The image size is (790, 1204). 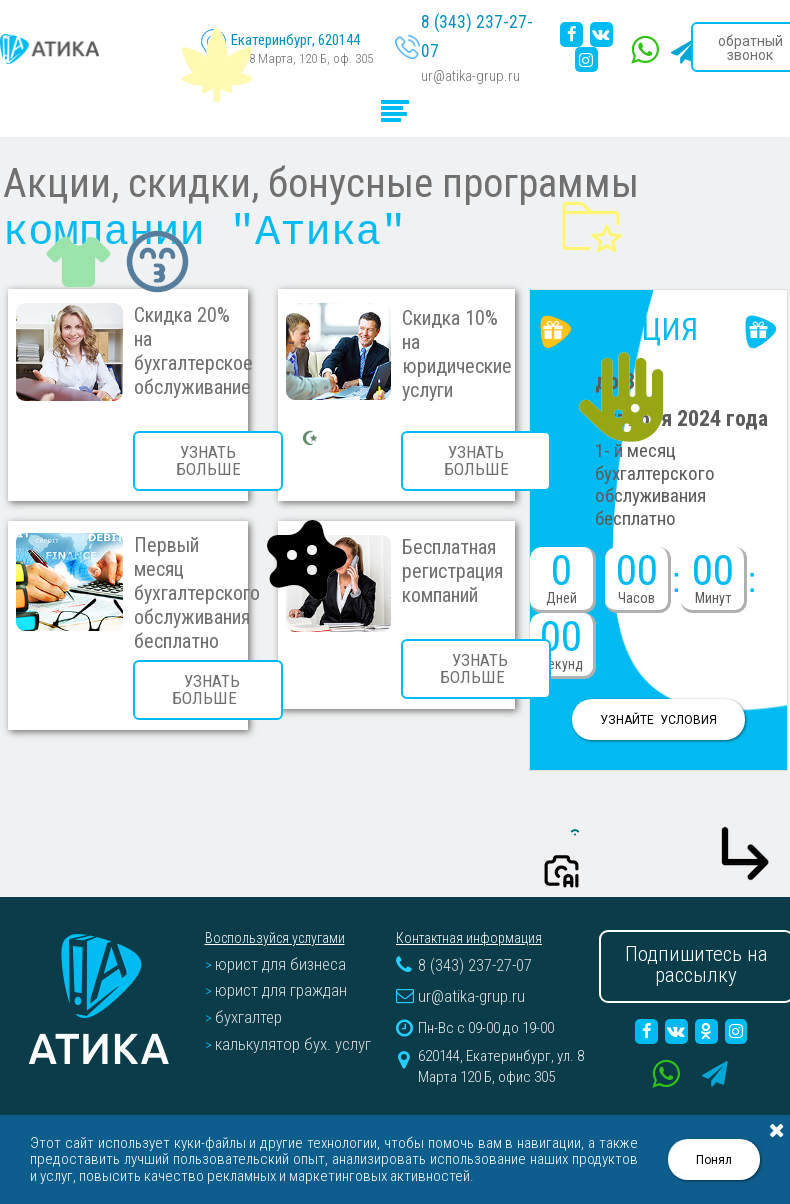 What do you see at coordinates (591, 226) in the screenshot?
I see `access your starred or favorite files` at bounding box center [591, 226].